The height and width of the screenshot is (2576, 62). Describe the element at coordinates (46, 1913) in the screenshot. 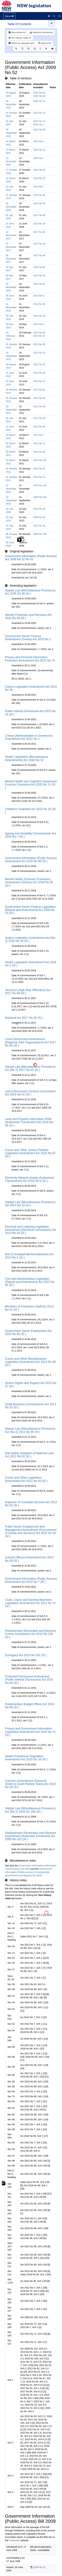

I see `adjust custom dimensions or size` at that location.